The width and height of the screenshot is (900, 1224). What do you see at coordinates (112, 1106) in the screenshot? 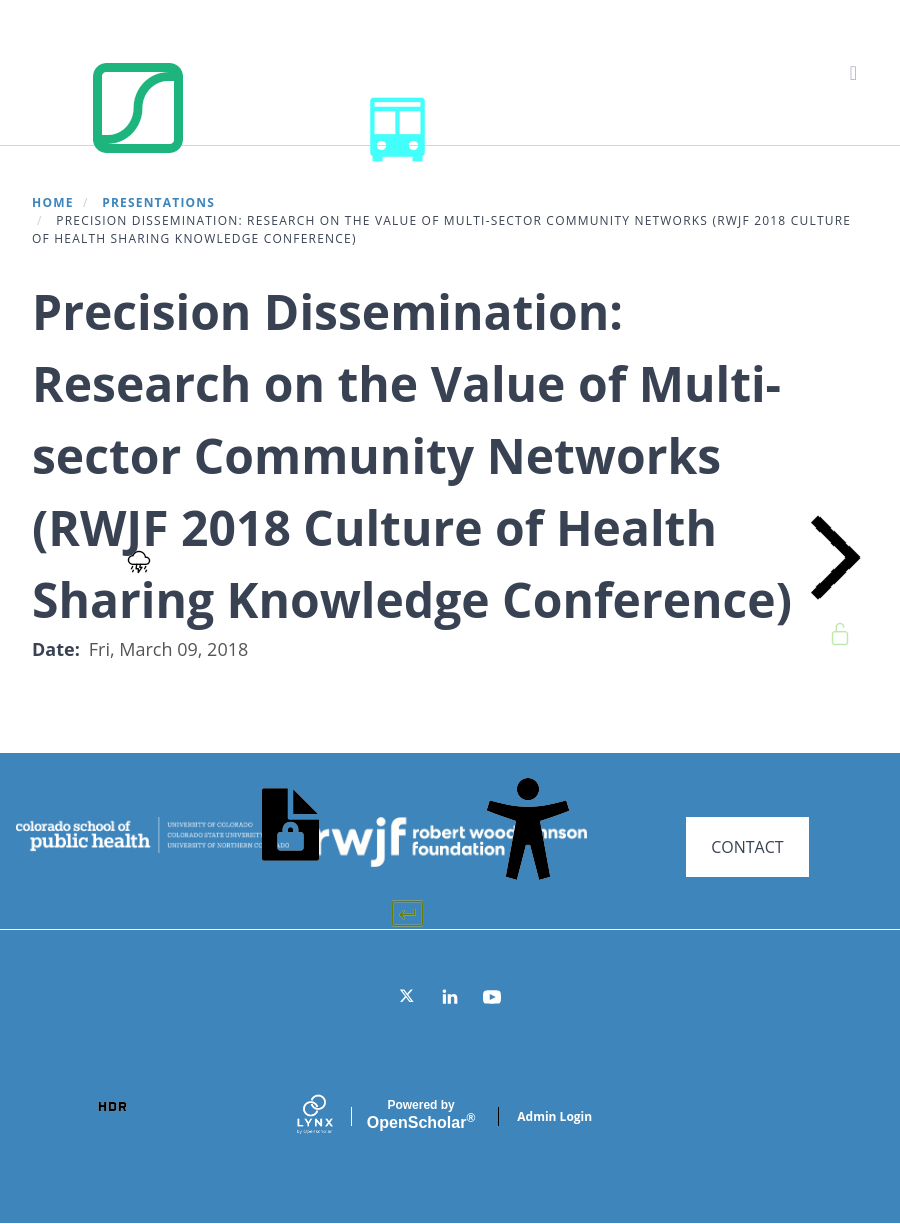
I see `HDR mode is currently enabled` at bounding box center [112, 1106].